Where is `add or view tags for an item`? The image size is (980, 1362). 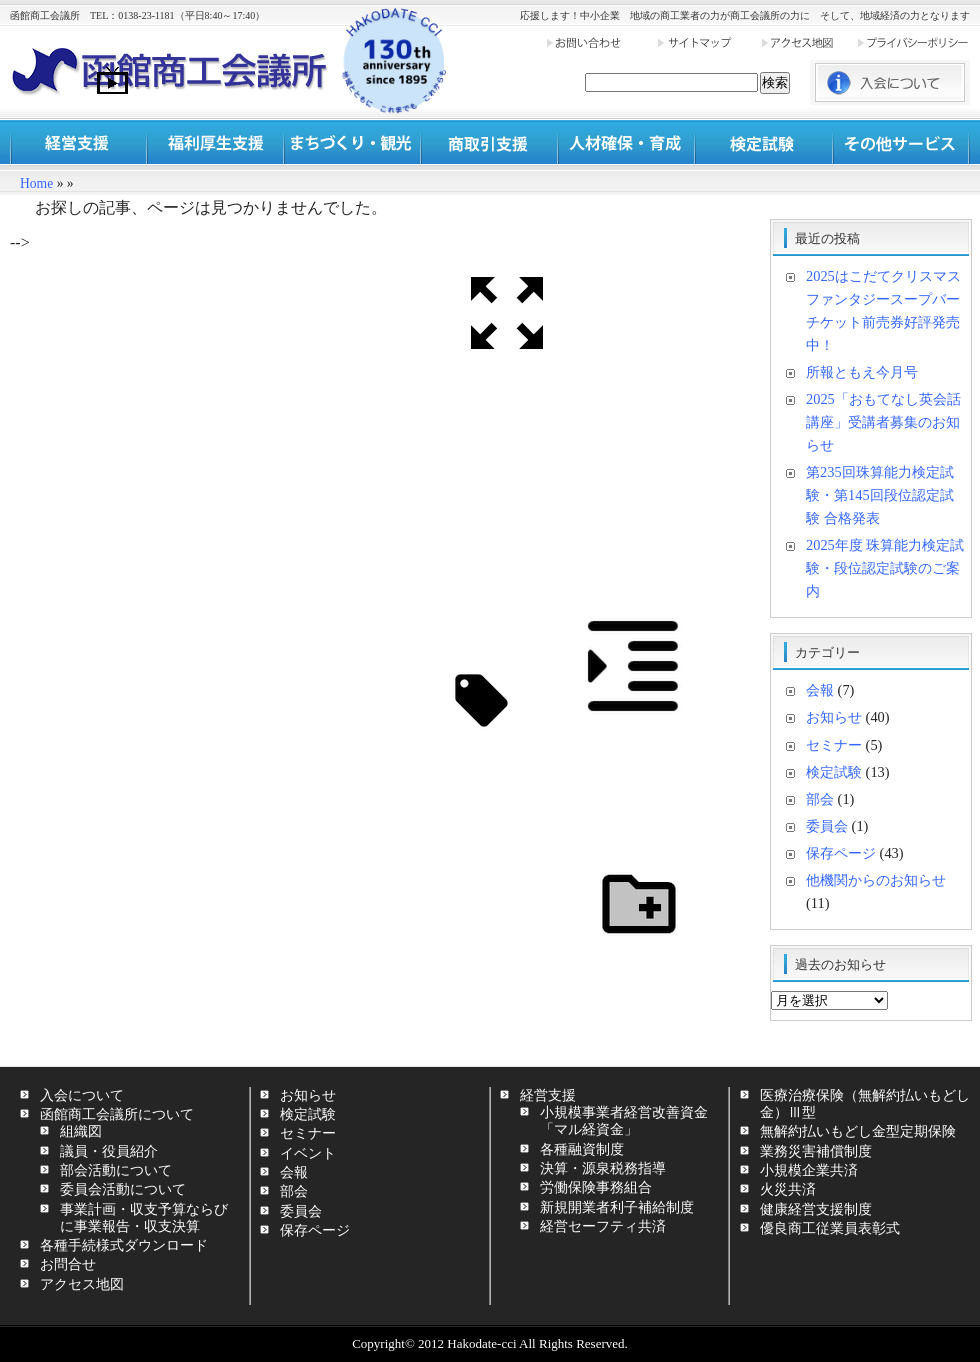 add or view tags for an item is located at coordinates (481, 700).